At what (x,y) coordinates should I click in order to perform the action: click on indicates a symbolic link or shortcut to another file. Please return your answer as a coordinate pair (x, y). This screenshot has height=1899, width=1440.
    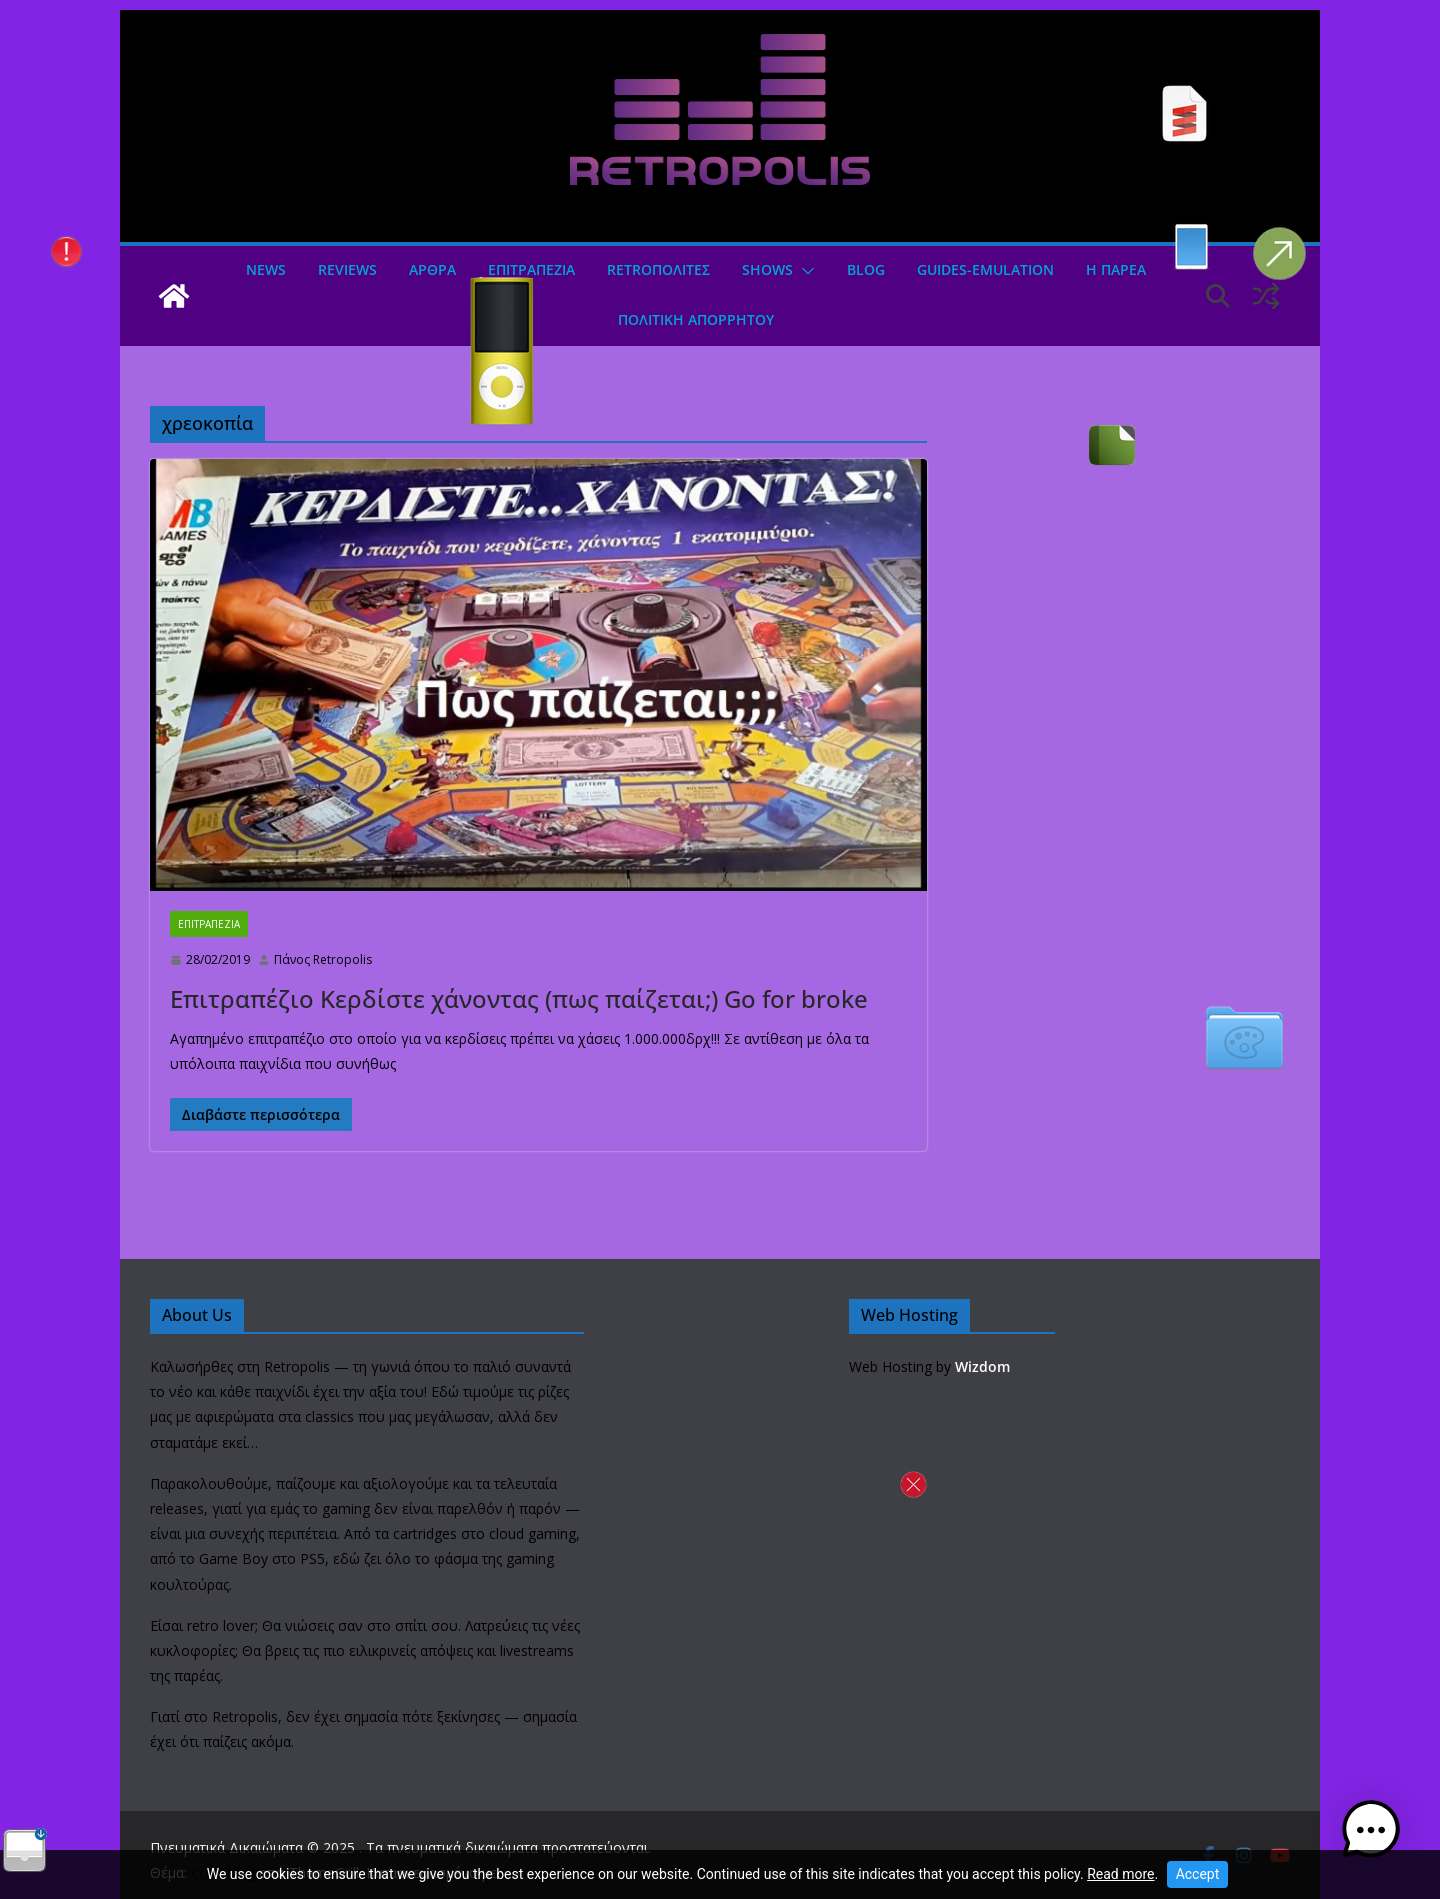
    Looking at the image, I should click on (1279, 253).